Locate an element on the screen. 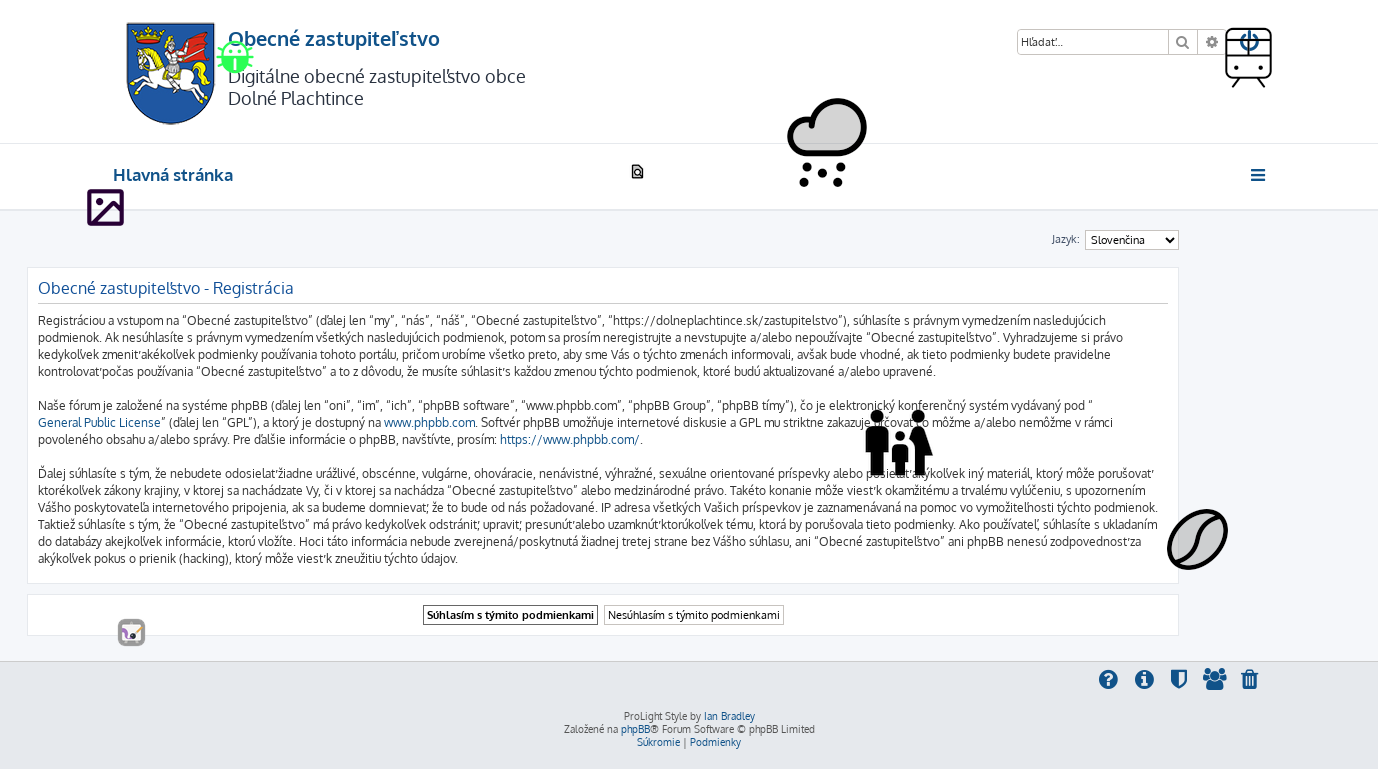 The height and width of the screenshot is (769, 1378). search within the current document is located at coordinates (637, 171).